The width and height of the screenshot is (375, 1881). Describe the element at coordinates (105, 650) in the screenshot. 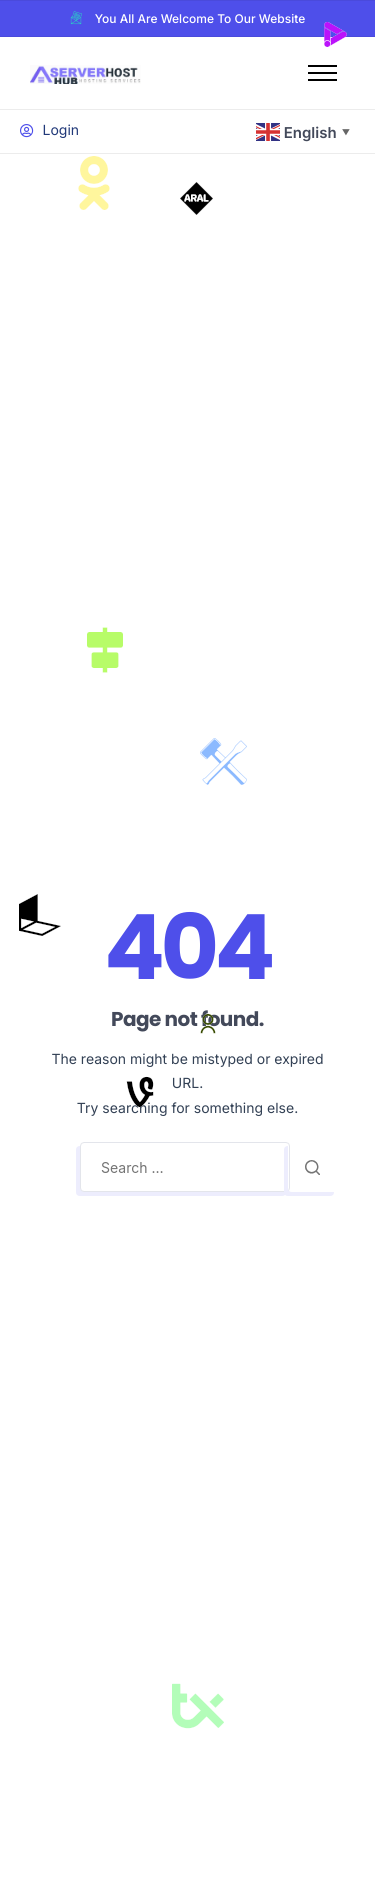

I see `align selected items to horizontal center` at that location.